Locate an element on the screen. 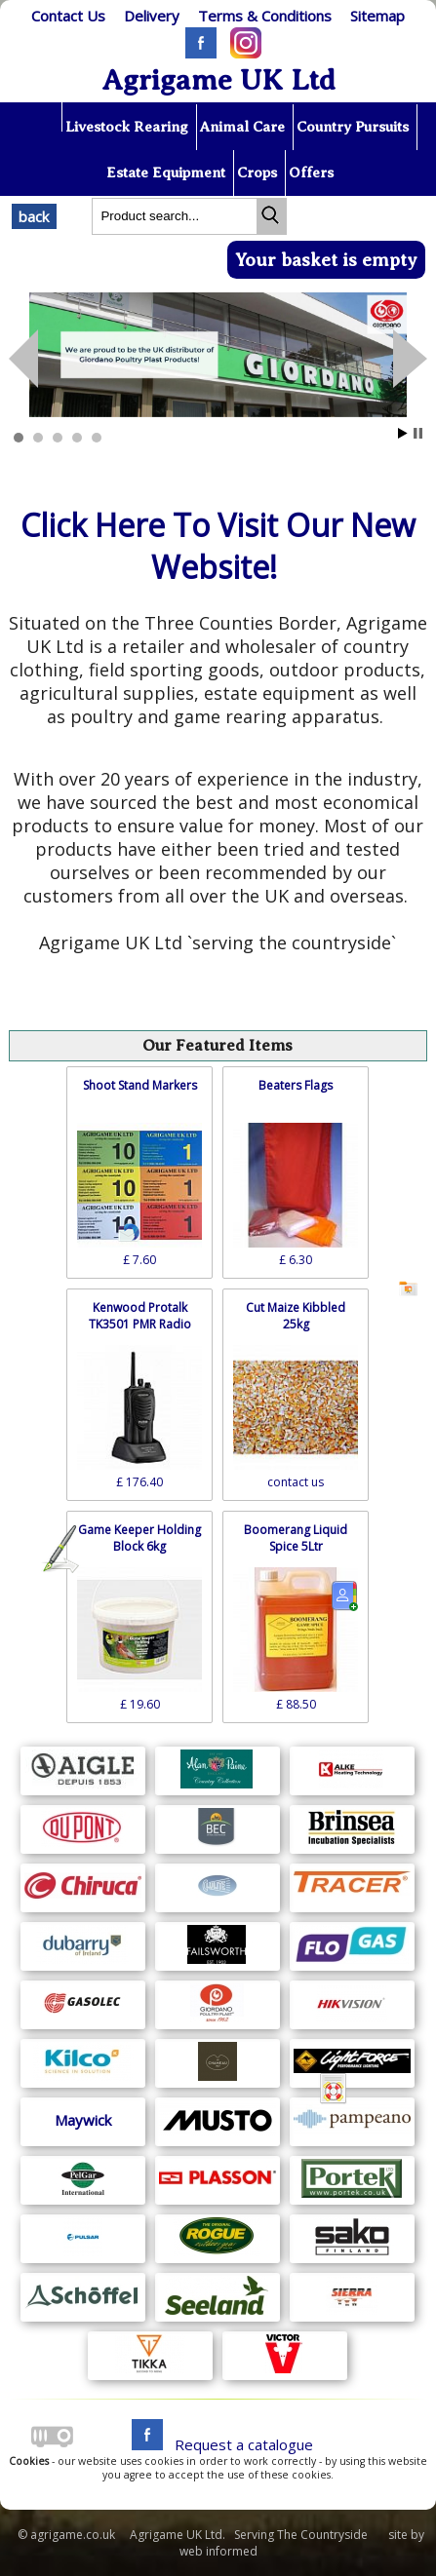 Image resolution: width=436 pixels, height=2576 pixels. connect to an external projector is located at coordinates (52, 2434).